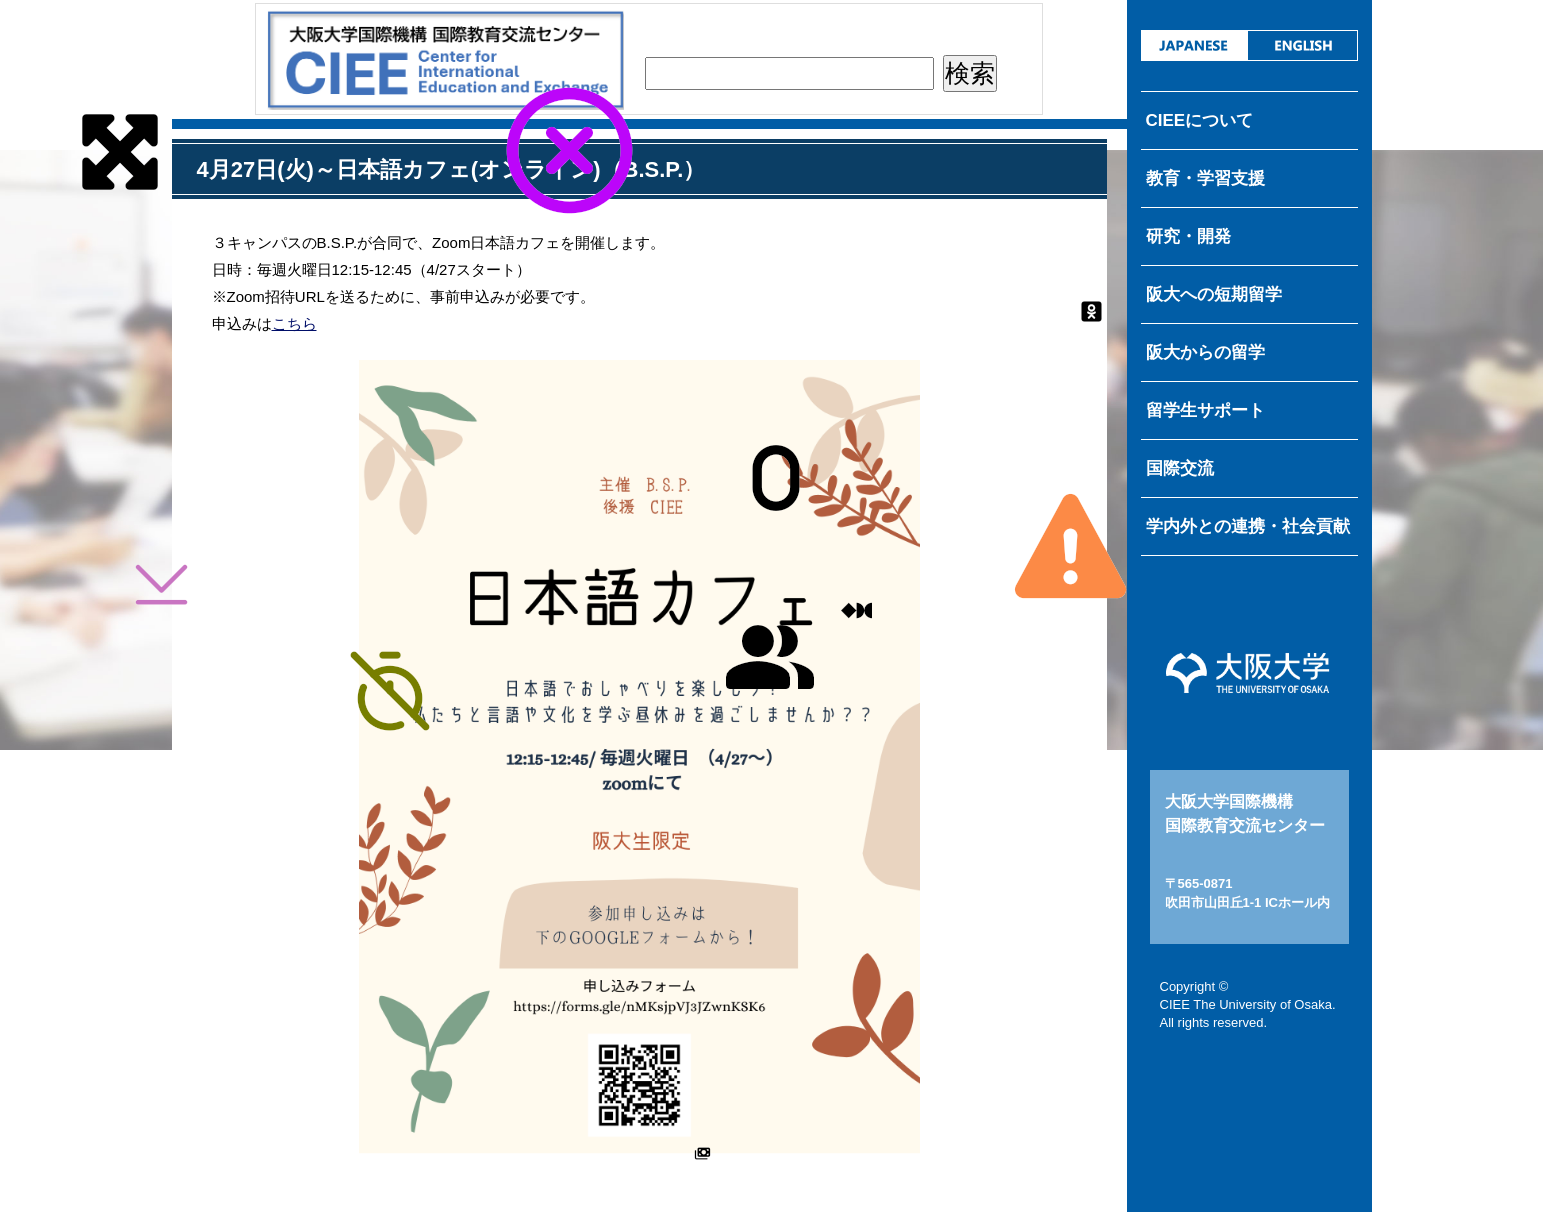  What do you see at coordinates (1091, 311) in the screenshot?
I see `open odnoklassniki social network app` at bounding box center [1091, 311].